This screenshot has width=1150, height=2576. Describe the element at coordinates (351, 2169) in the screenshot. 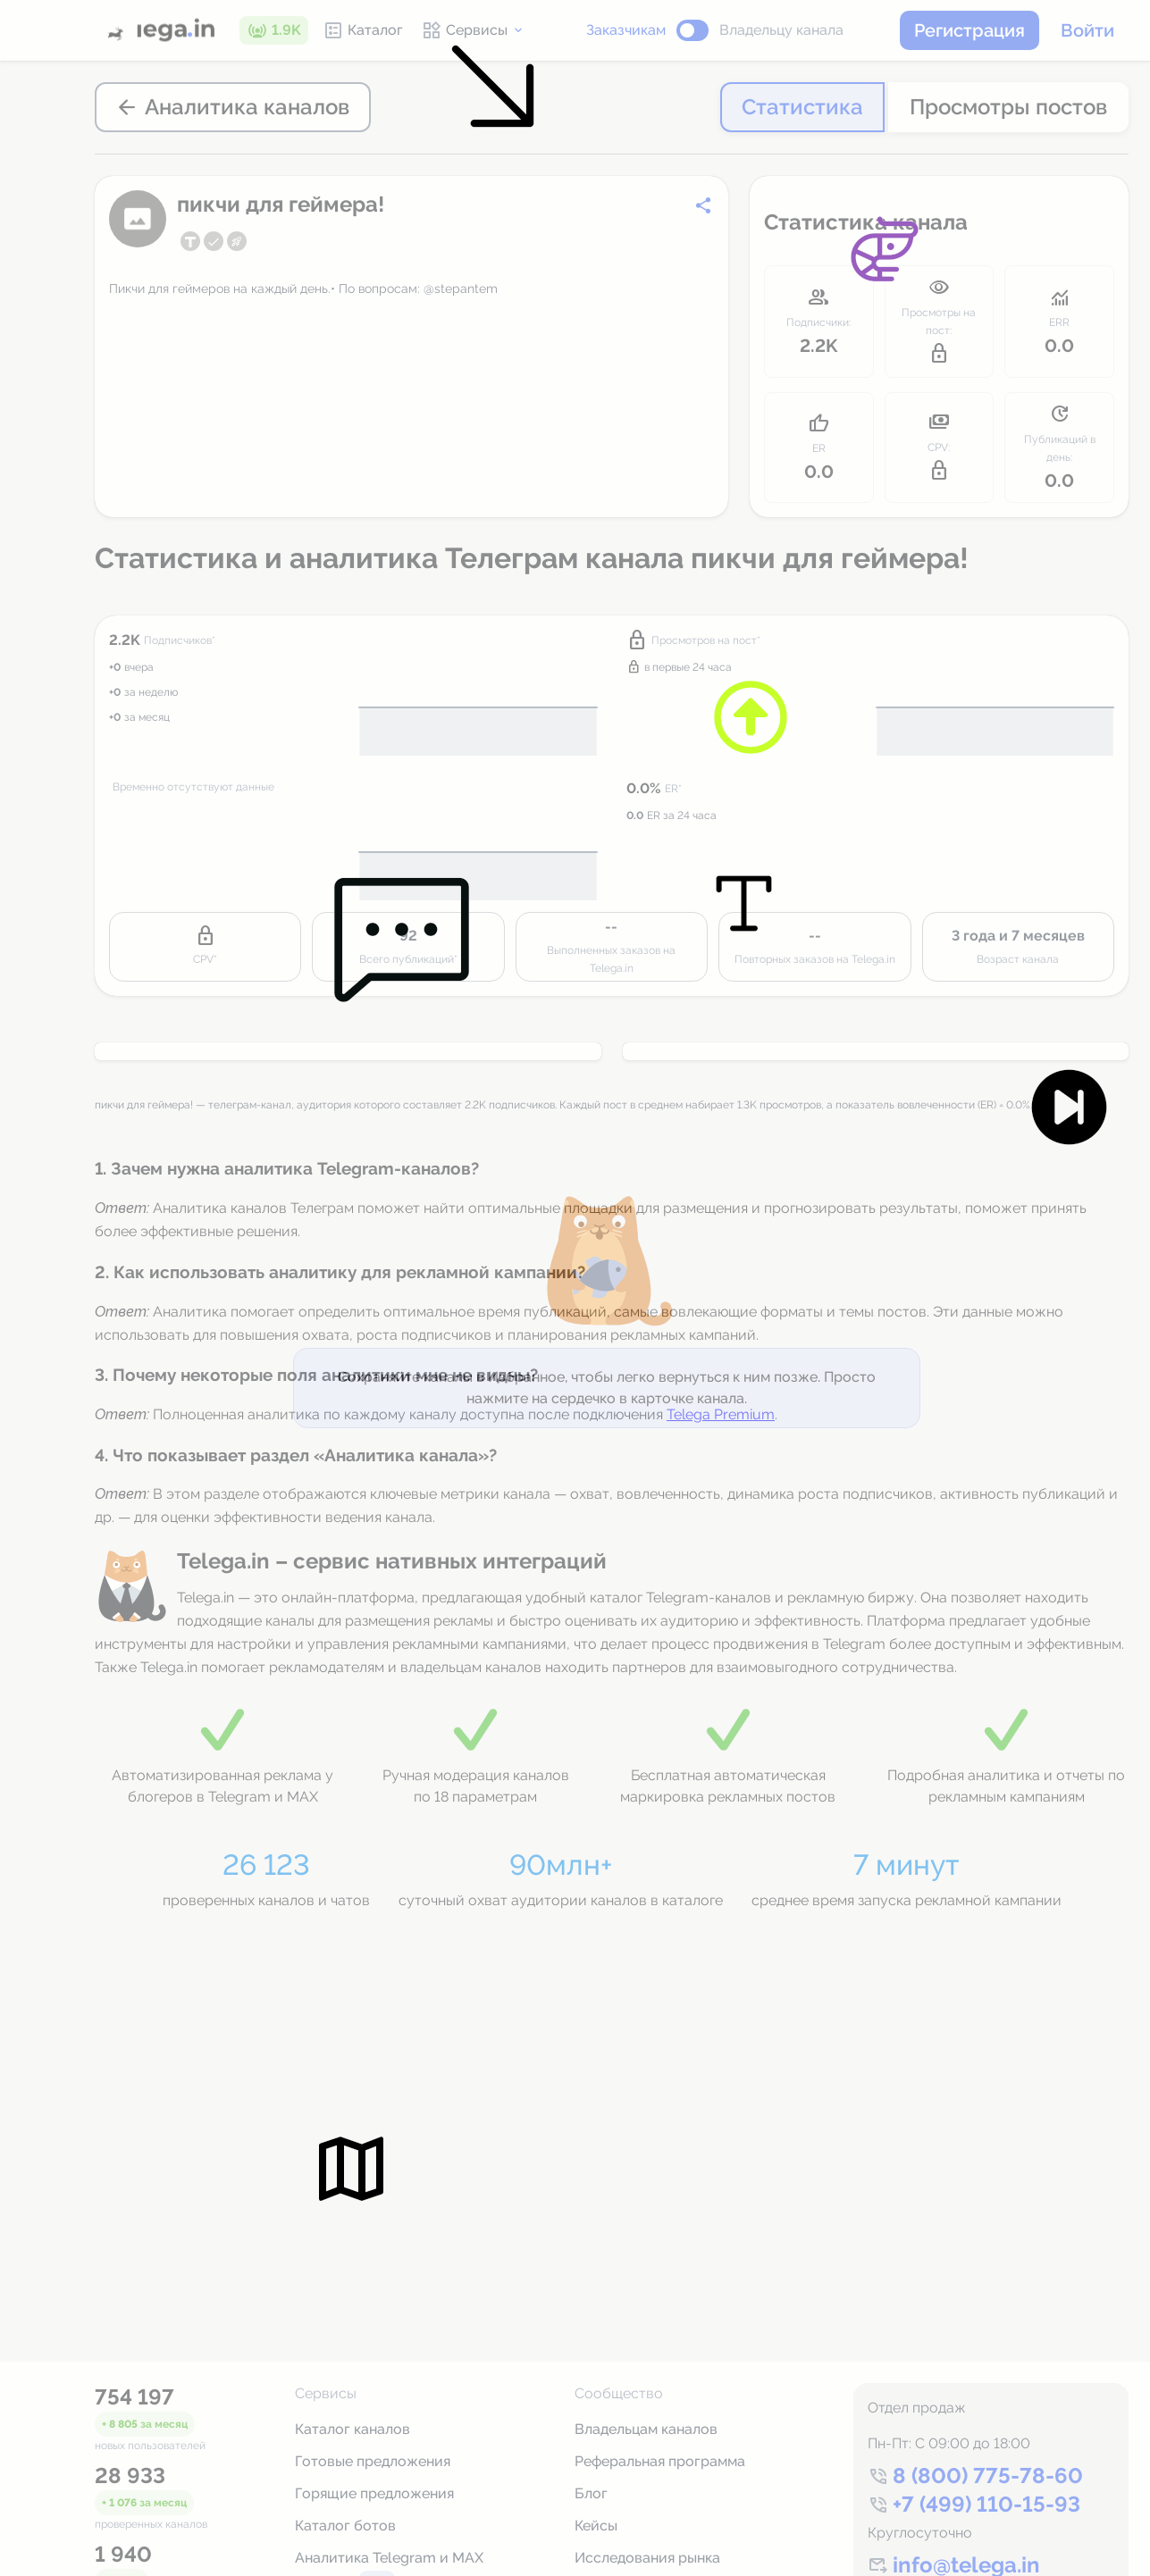

I see `open map view` at that location.